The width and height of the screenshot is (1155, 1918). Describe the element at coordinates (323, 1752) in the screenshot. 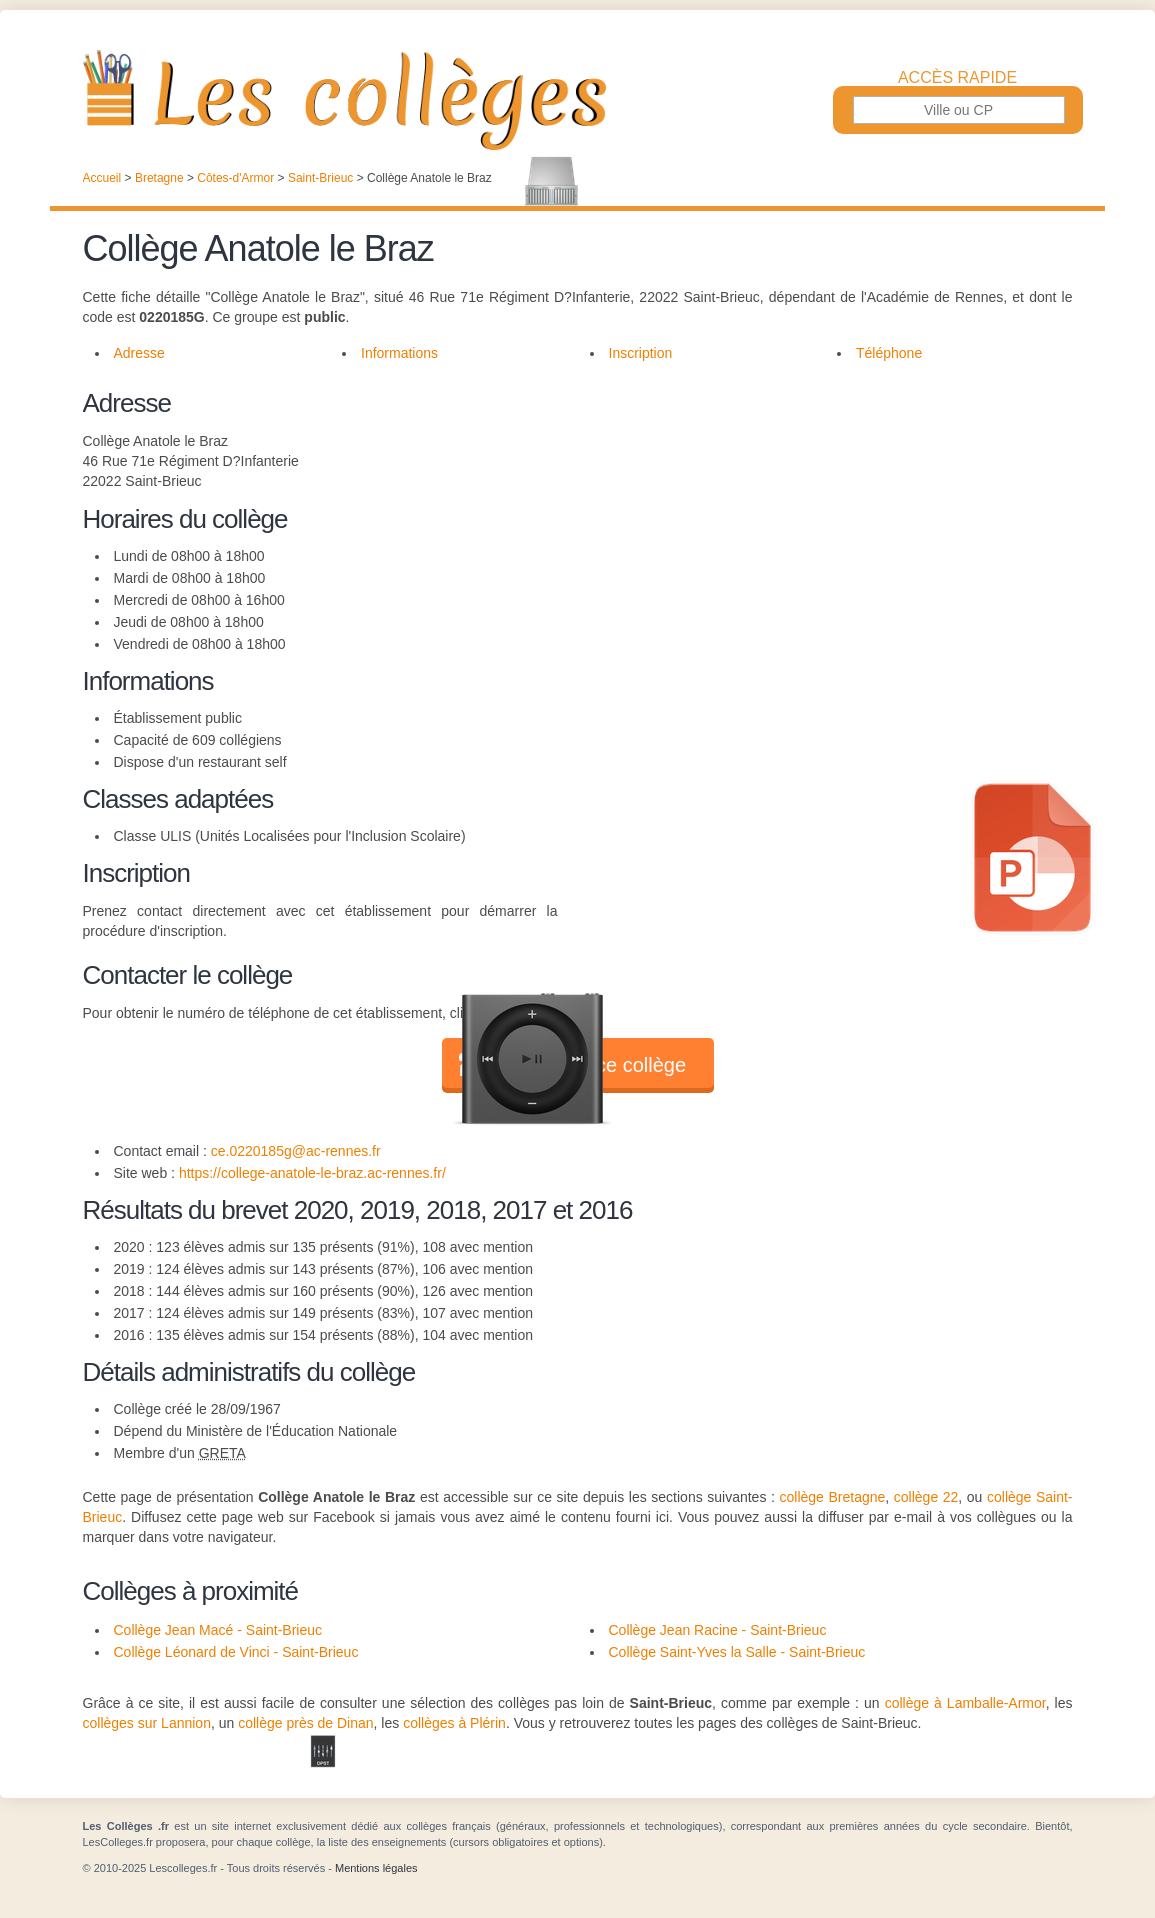

I see `open GarageBand audio mixing controls` at that location.